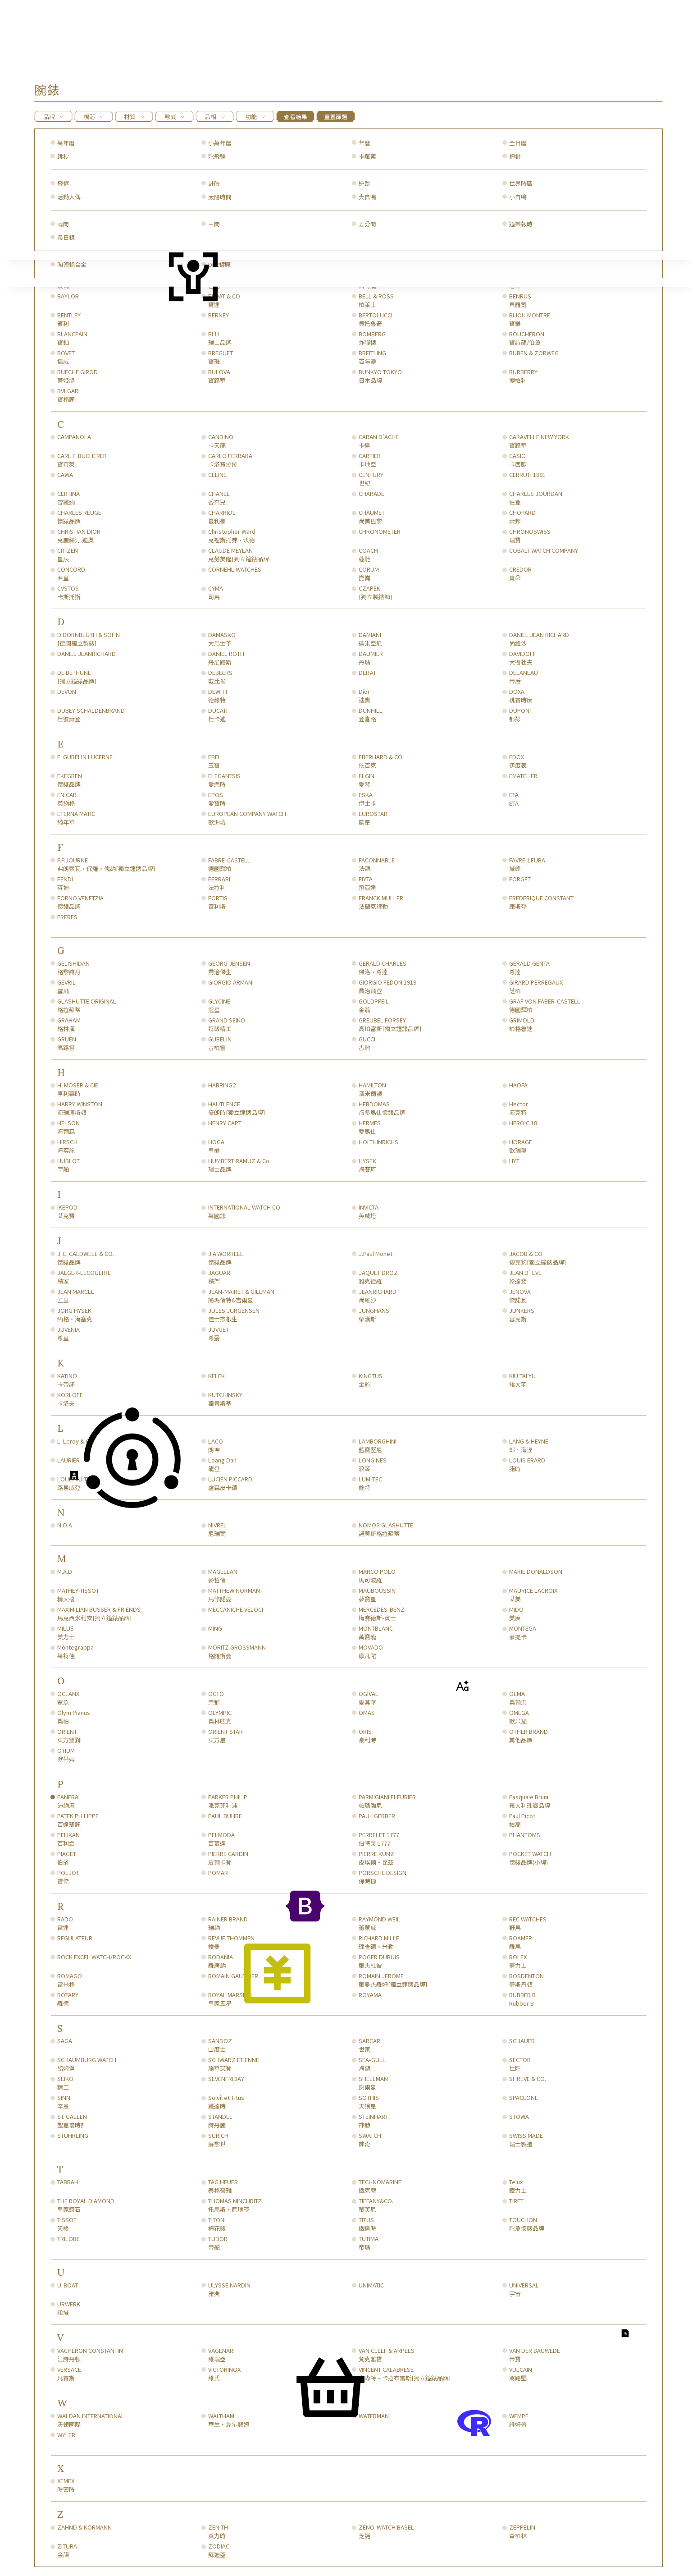  What do you see at coordinates (474, 2423) in the screenshot?
I see `R programming language logo` at bounding box center [474, 2423].